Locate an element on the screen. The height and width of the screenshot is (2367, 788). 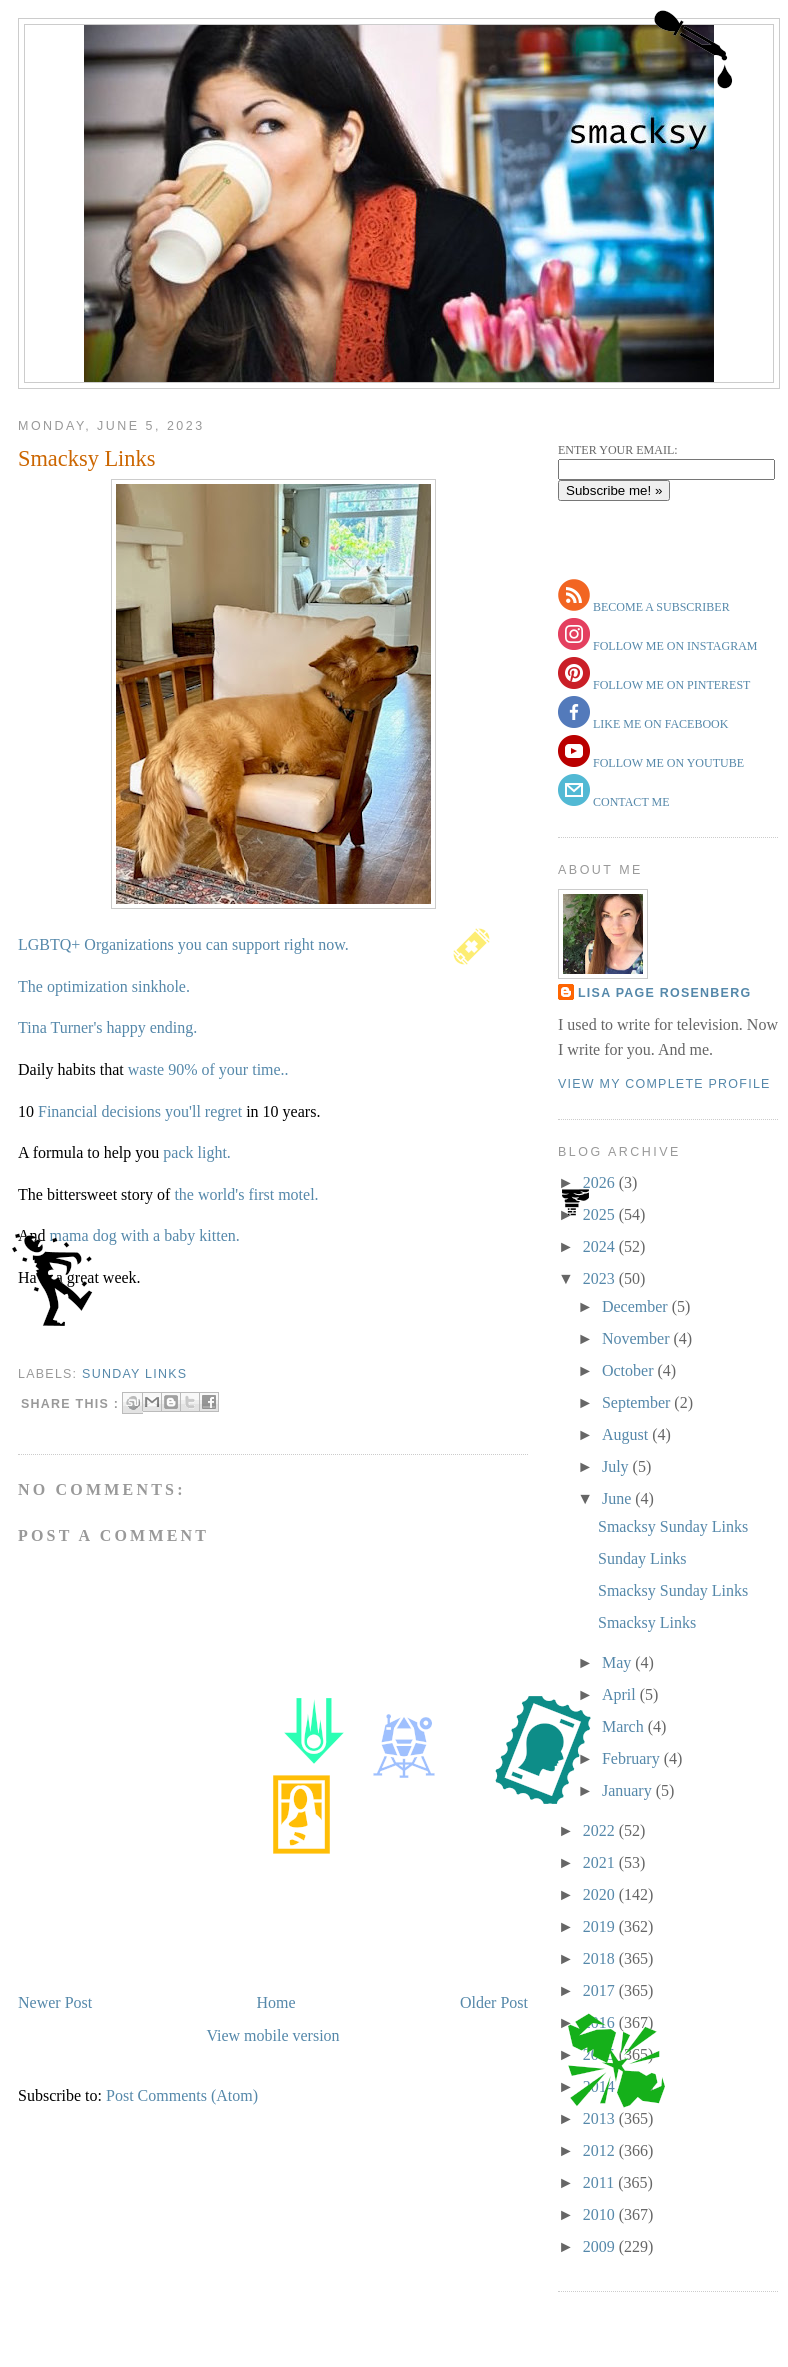
send a letter or mail item is located at coordinates (542, 1750).